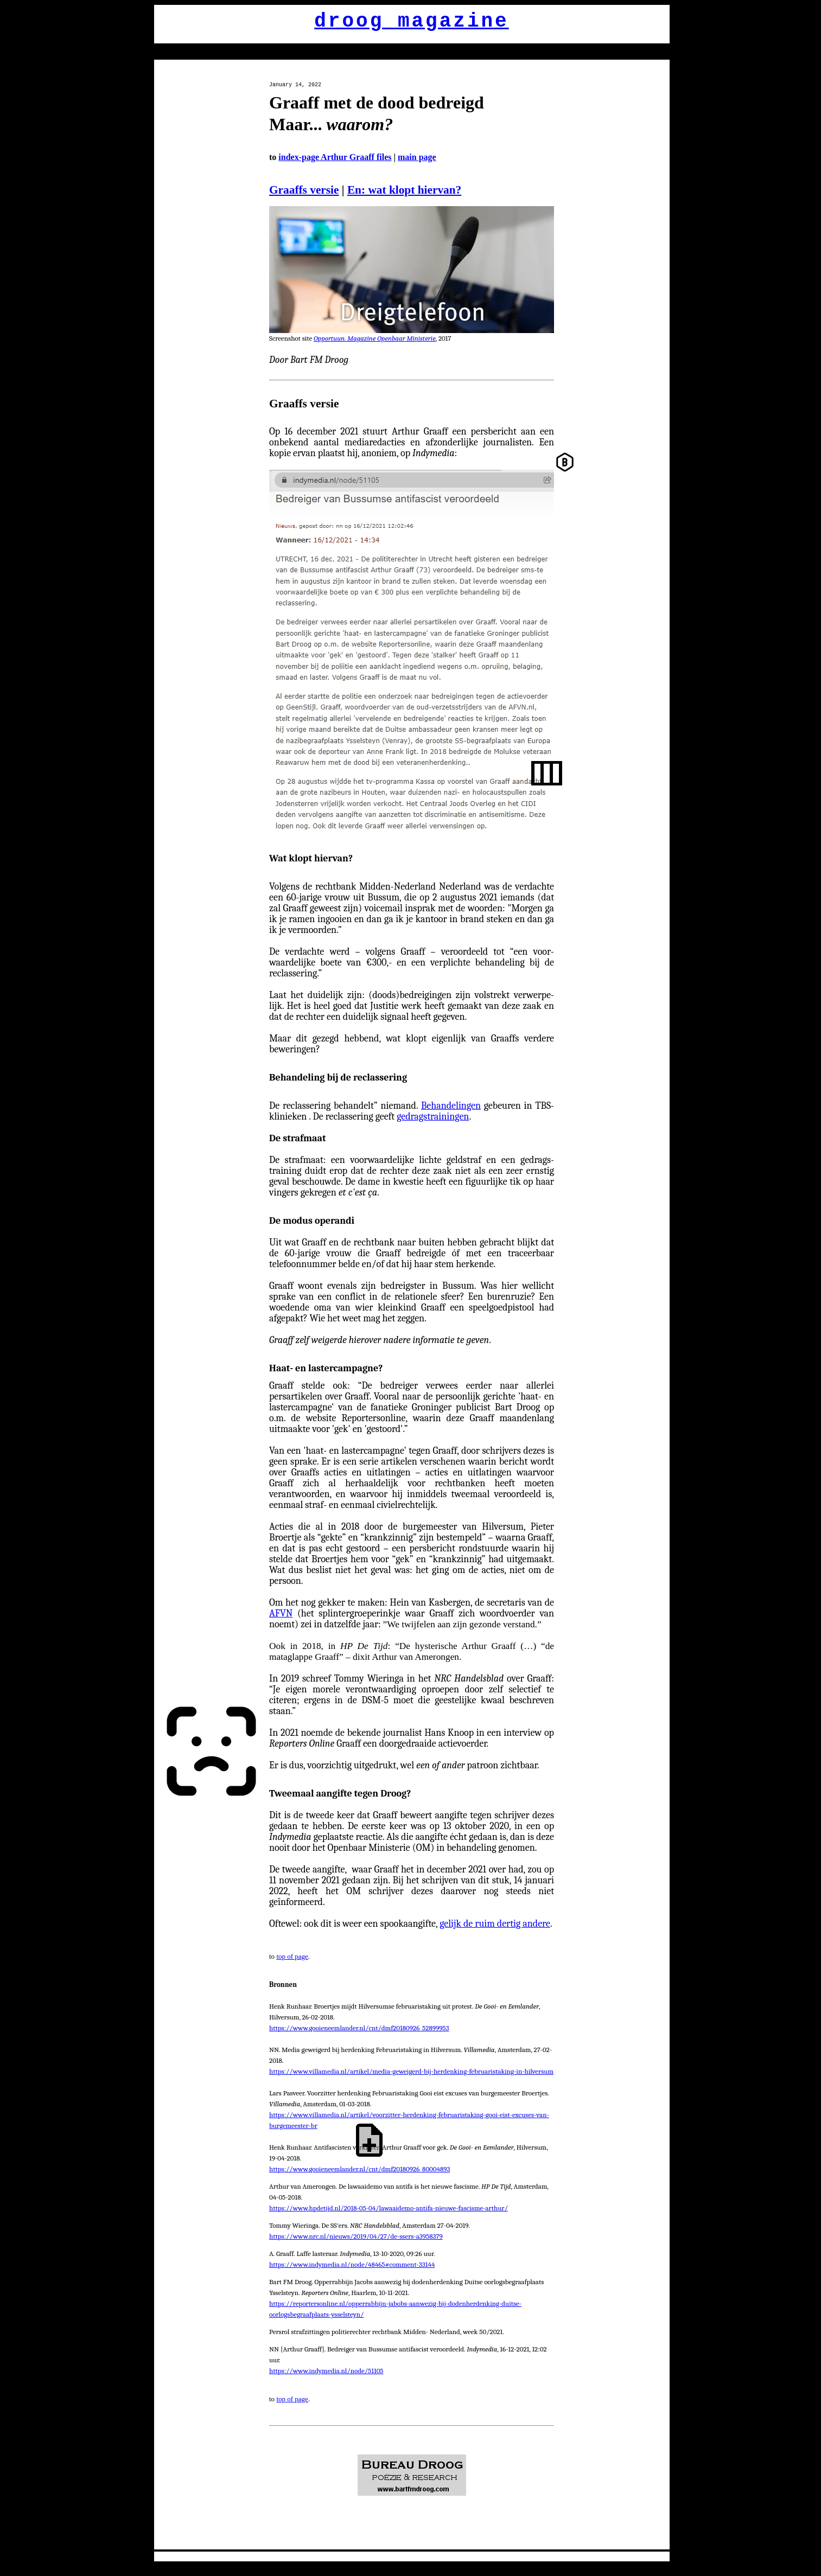  What do you see at coordinates (211, 1751) in the screenshot?
I see `face id authentication failed` at bounding box center [211, 1751].